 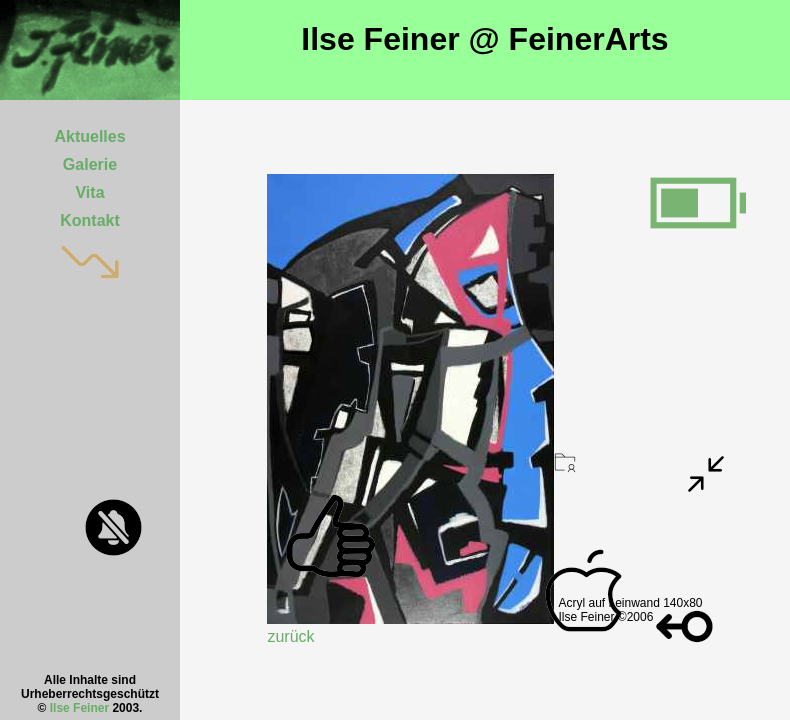 What do you see at coordinates (113, 527) in the screenshot?
I see `notifications are currently muted or disabled` at bounding box center [113, 527].